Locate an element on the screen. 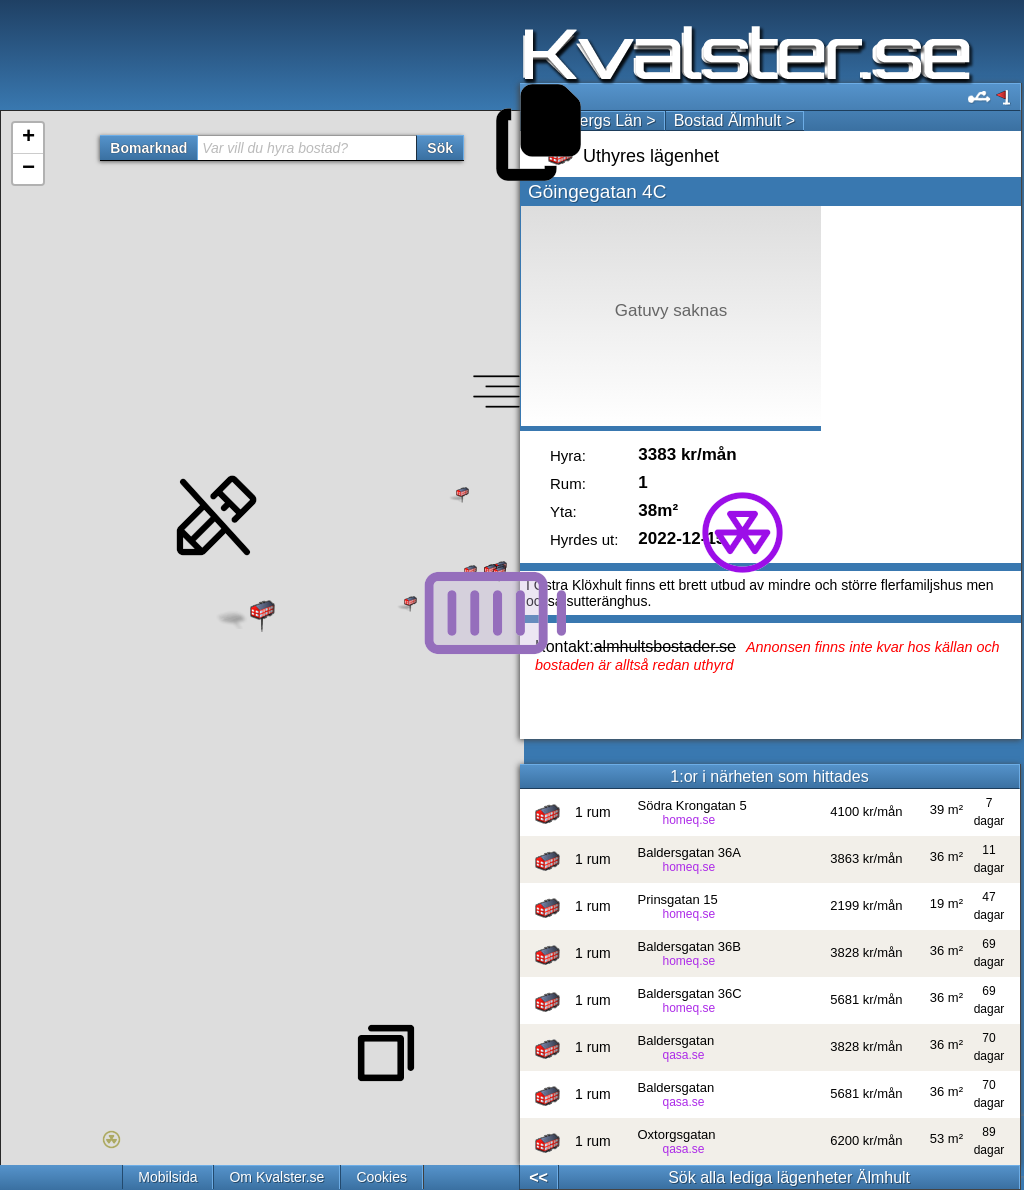 This screenshot has height=1190, width=1024. copy to clipboard is located at coordinates (538, 132).